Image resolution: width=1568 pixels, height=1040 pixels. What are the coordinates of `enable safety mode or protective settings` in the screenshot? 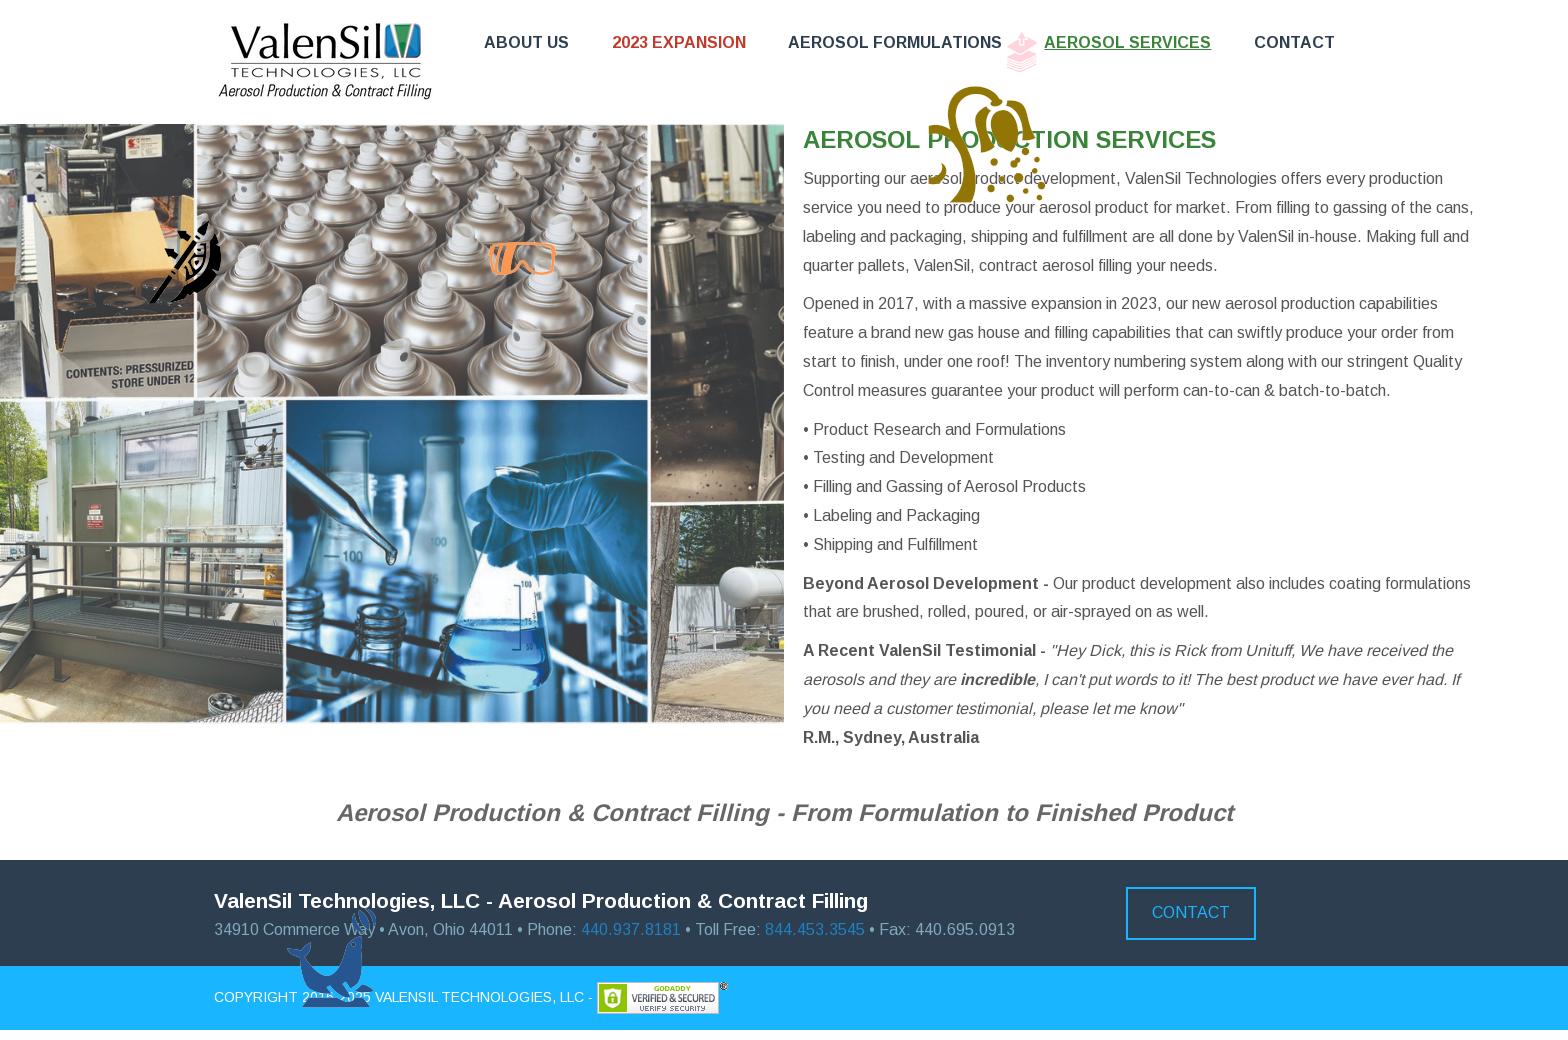 It's located at (522, 258).